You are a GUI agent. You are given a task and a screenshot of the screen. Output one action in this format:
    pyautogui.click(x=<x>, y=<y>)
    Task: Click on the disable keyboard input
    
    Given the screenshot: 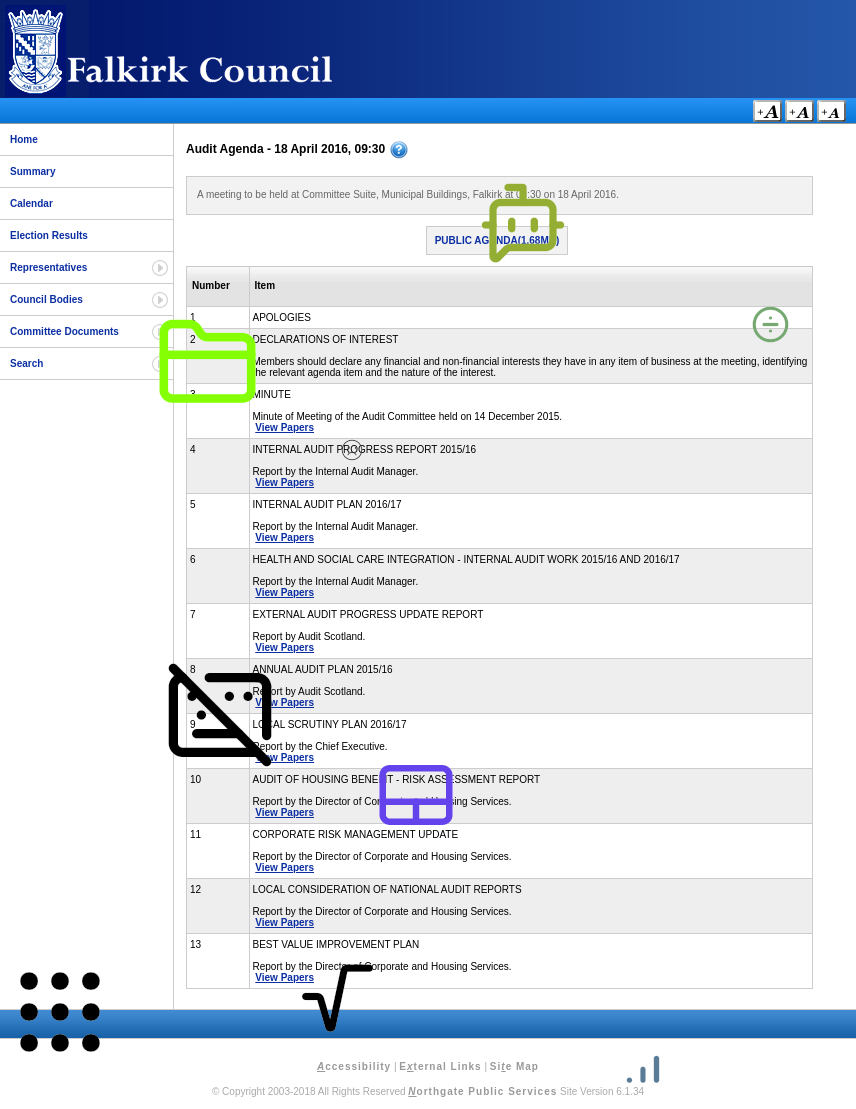 What is the action you would take?
    pyautogui.click(x=220, y=715)
    